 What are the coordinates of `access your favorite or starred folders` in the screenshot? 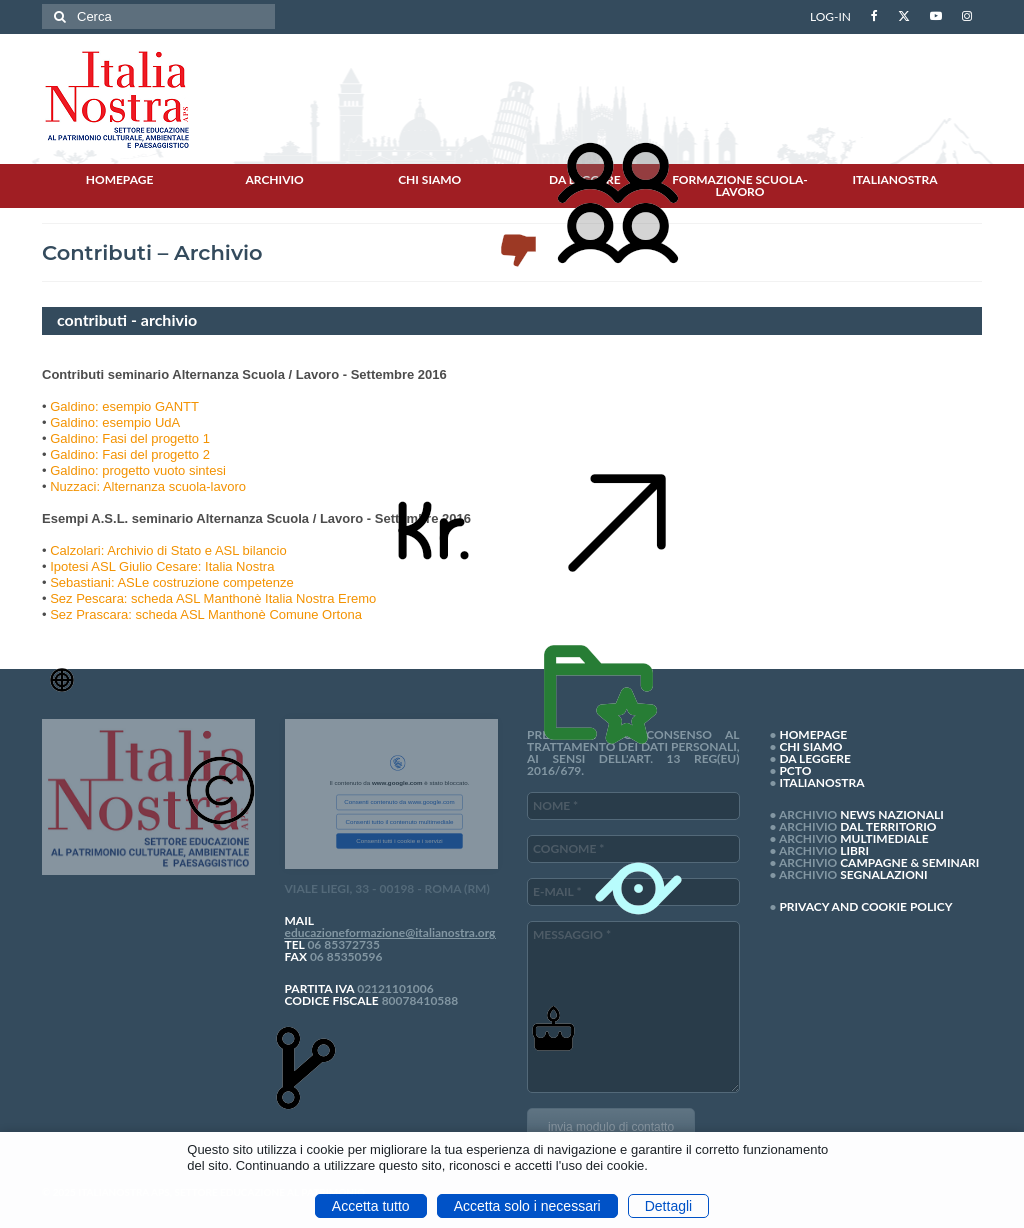 It's located at (598, 693).